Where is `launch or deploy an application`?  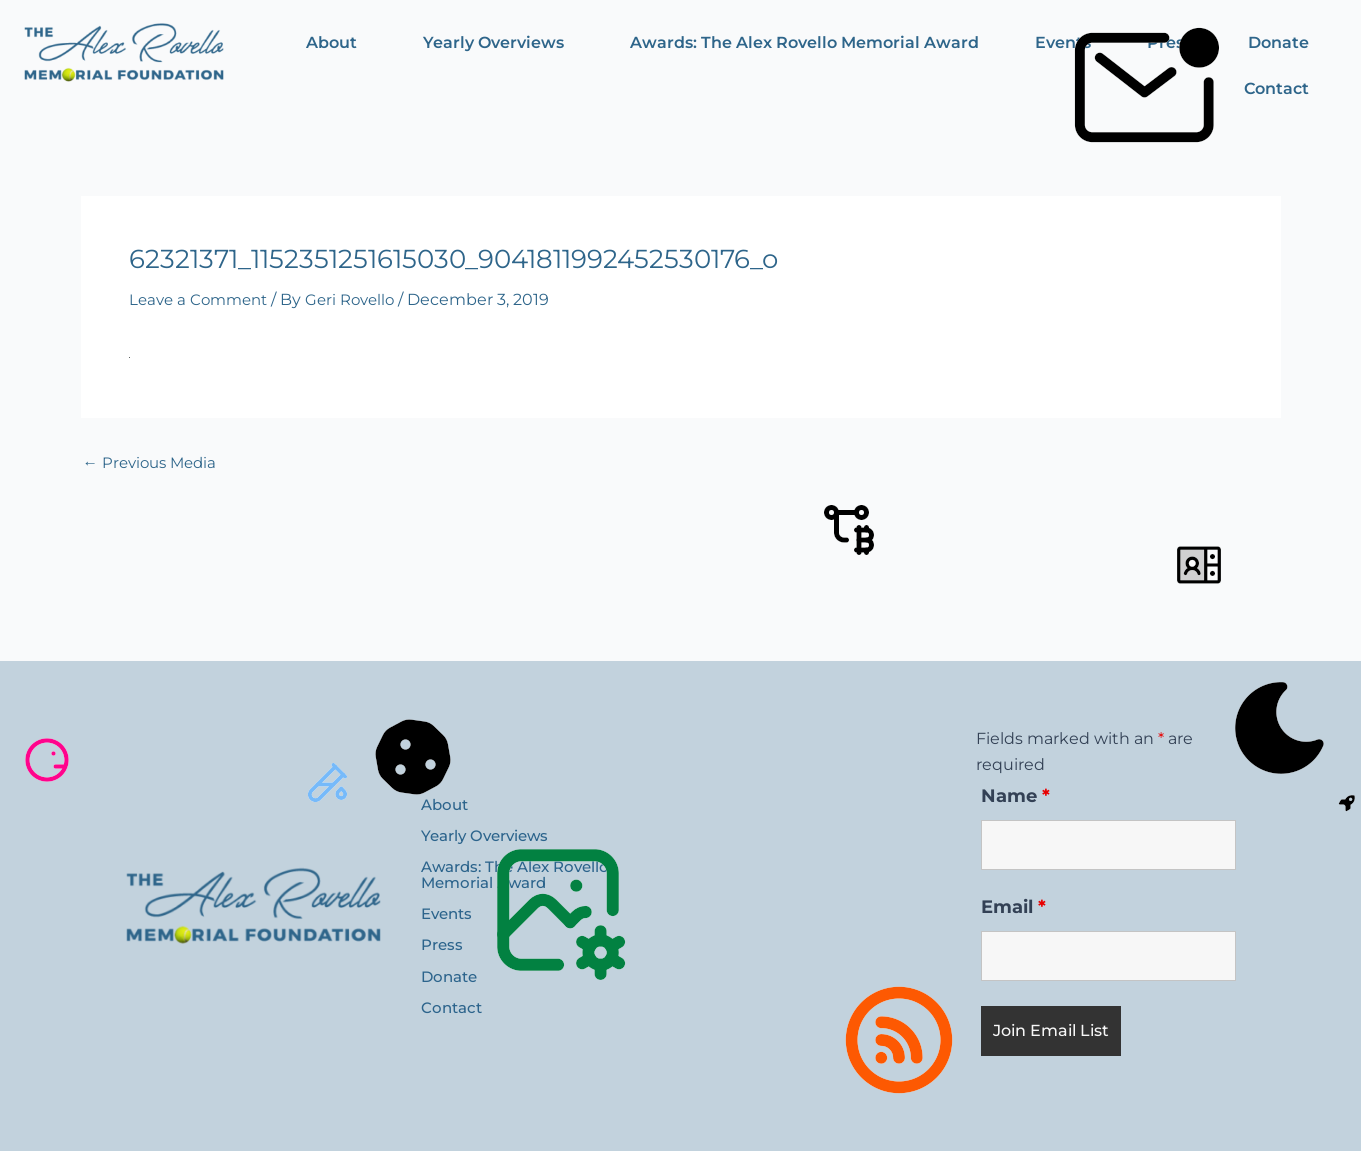 launch or deploy an application is located at coordinates (1347, 802).